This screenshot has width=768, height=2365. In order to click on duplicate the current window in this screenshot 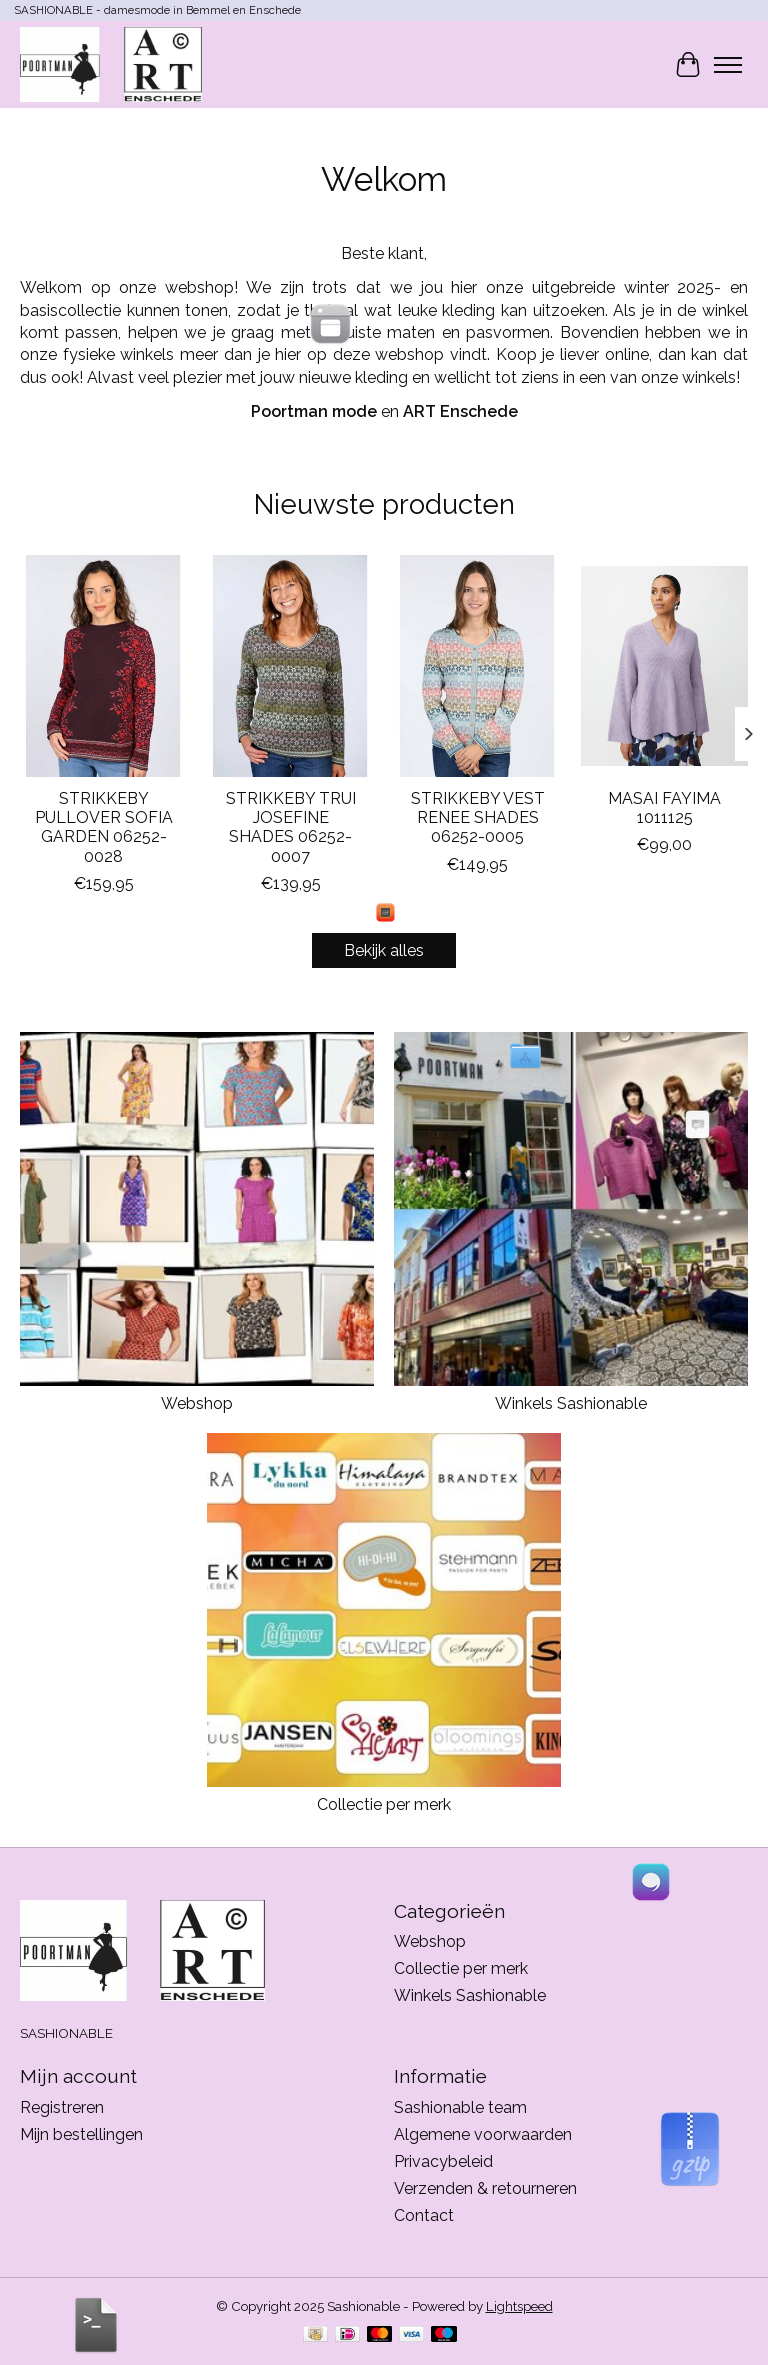, I will do `click(330, 324)`.